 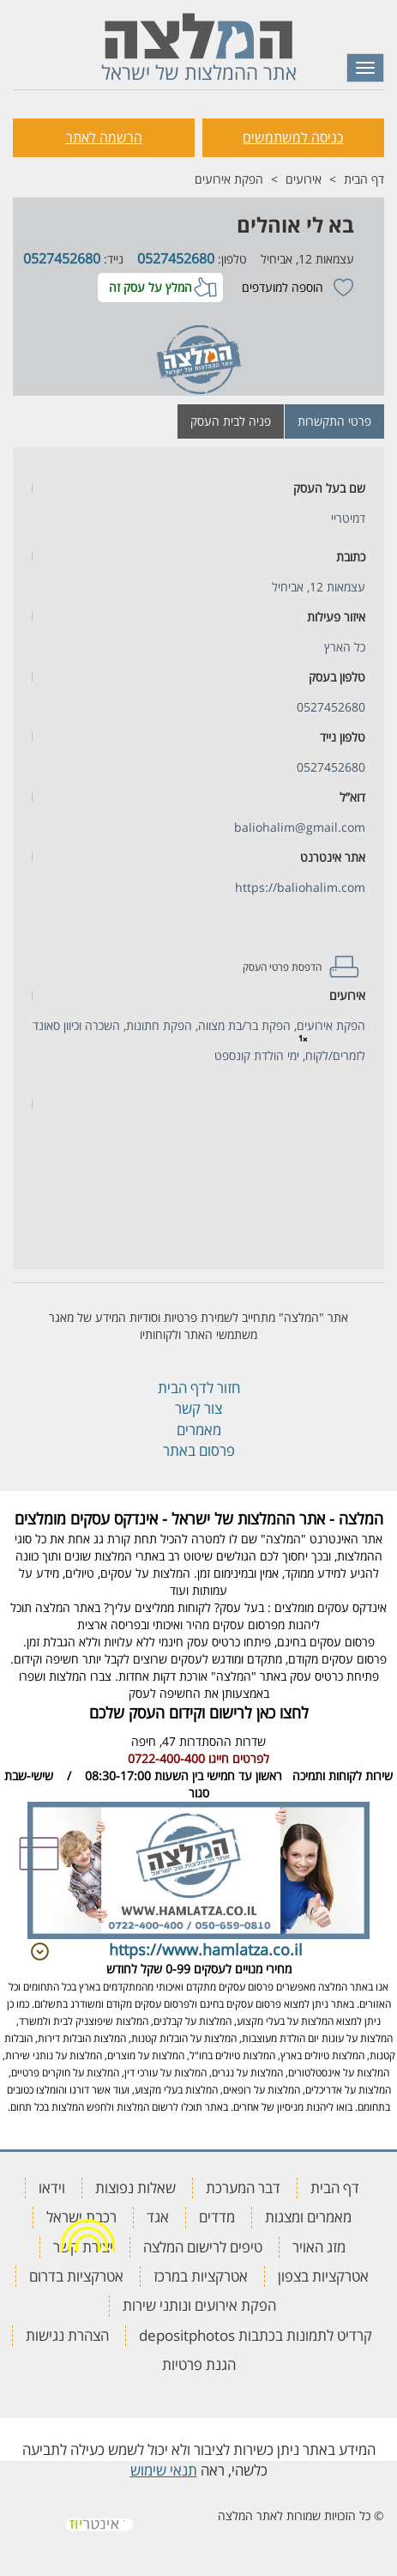 I want to click on expand to show more content, so click(x=39, y=1951).